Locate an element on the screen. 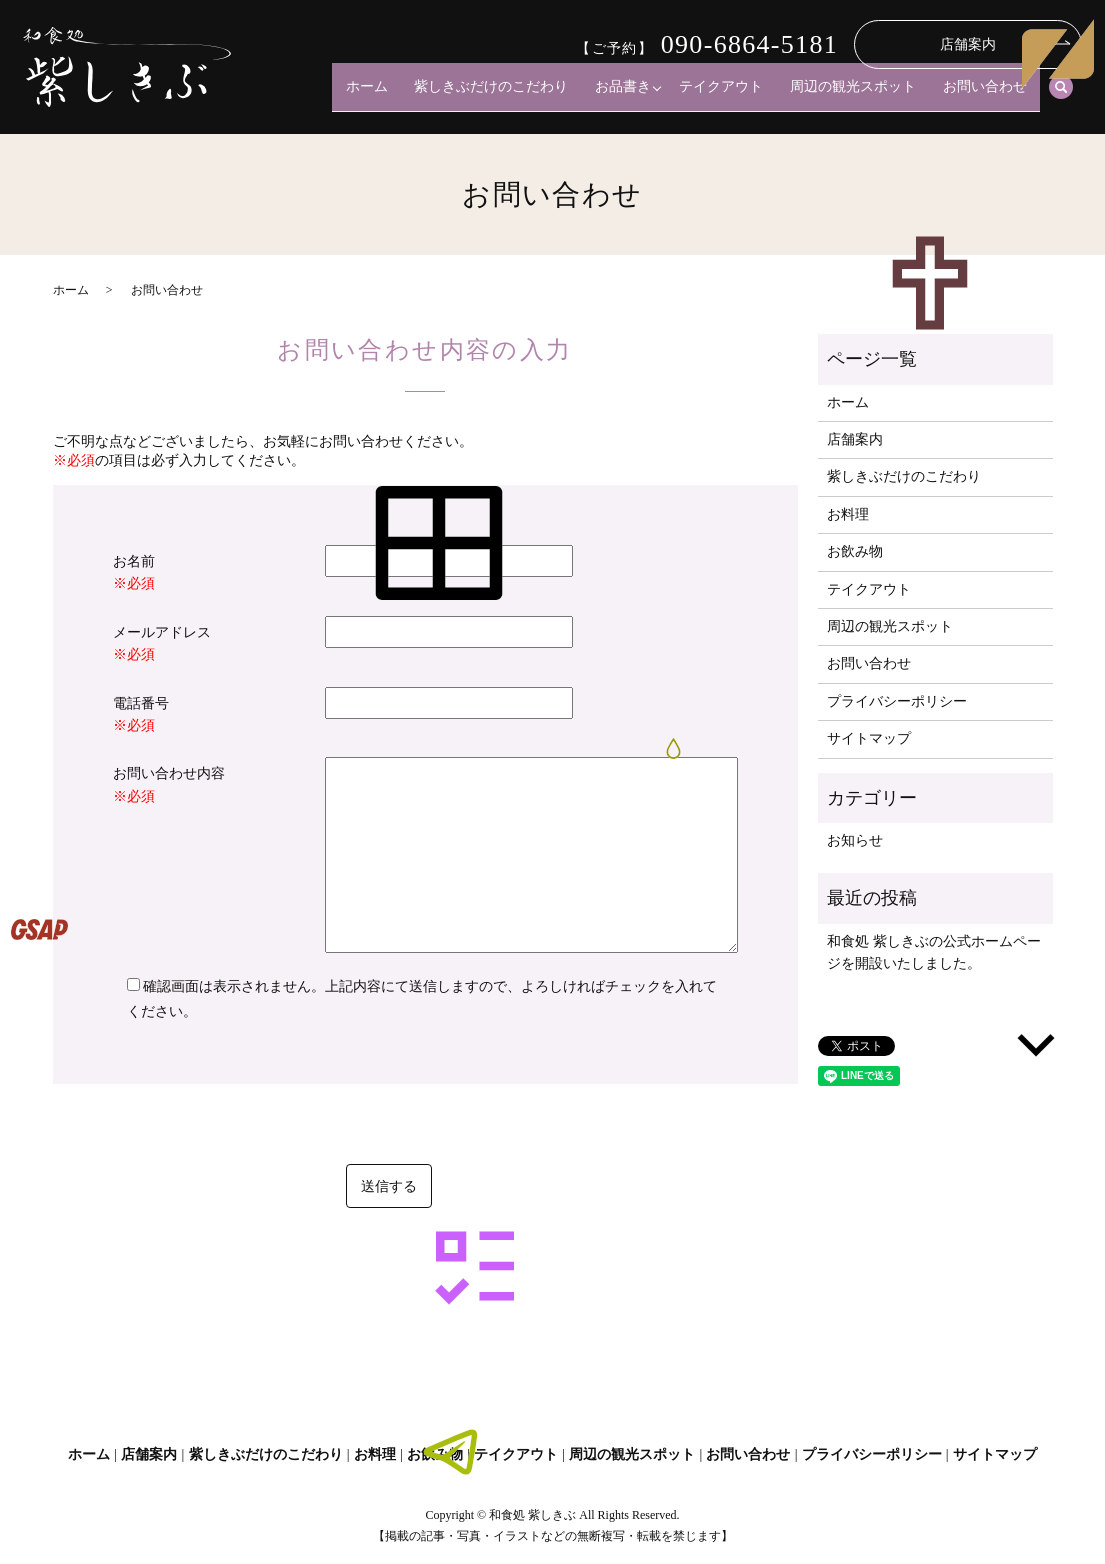 Image resolution: width=1105 pixels, height=1564 pixels. zend framework official logo is located at coordinates (1058, 54).